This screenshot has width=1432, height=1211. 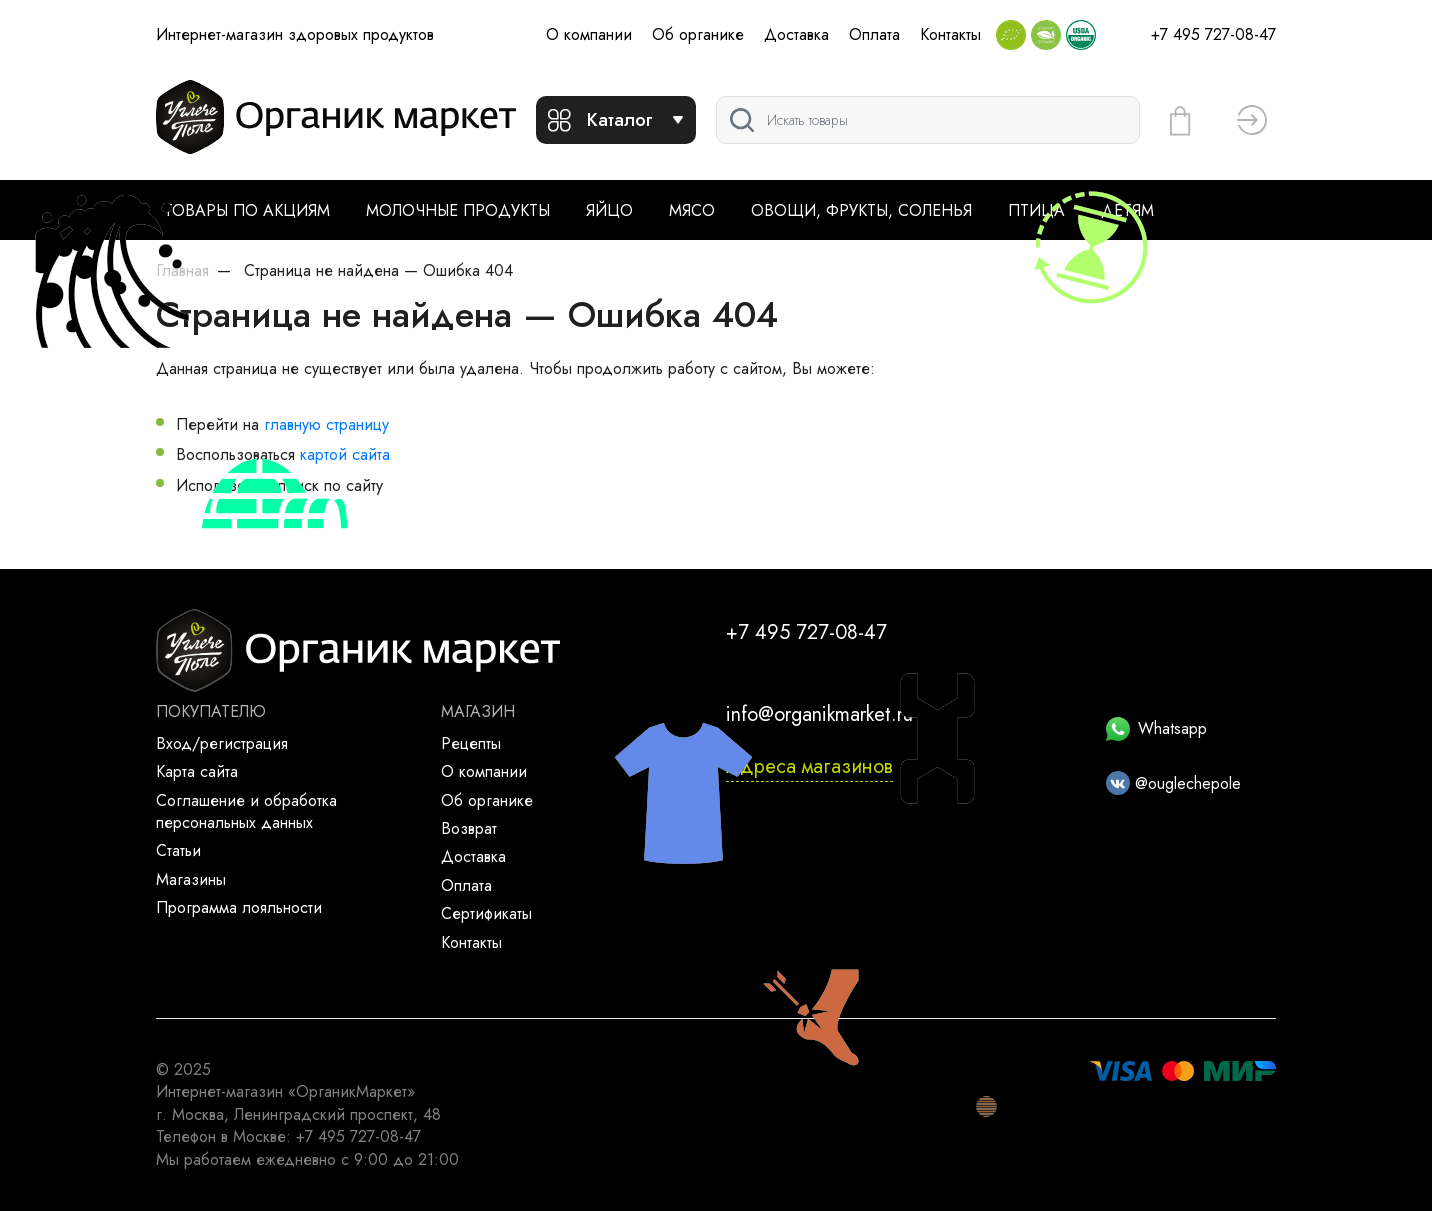 What do you see at coordinates (986, 1106) in the screenshot?
I see `represents a holographic or 3D display element` at bounding box center [986, 1106].